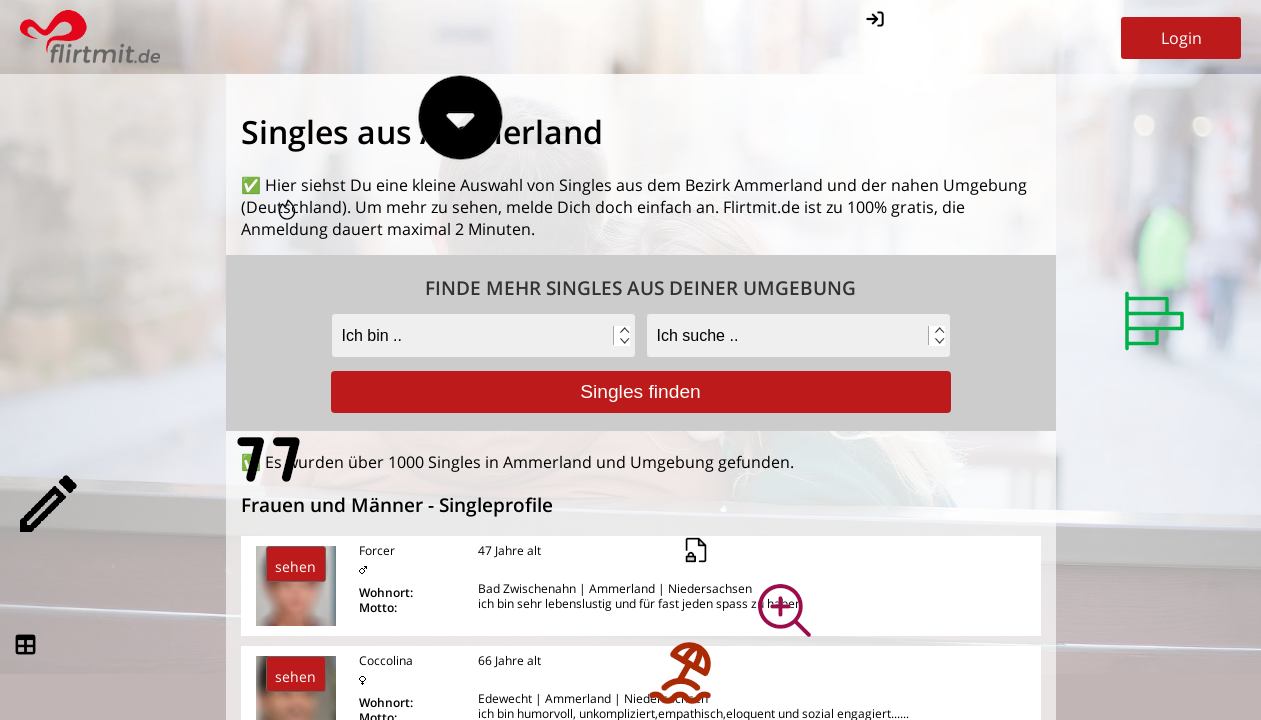 The width and height of the screenshot is (1261, 720). What do you see at coordinates (680, 673) in the screenshot?
I see `view beach or coastal locations` at bounding box center [680, 673].